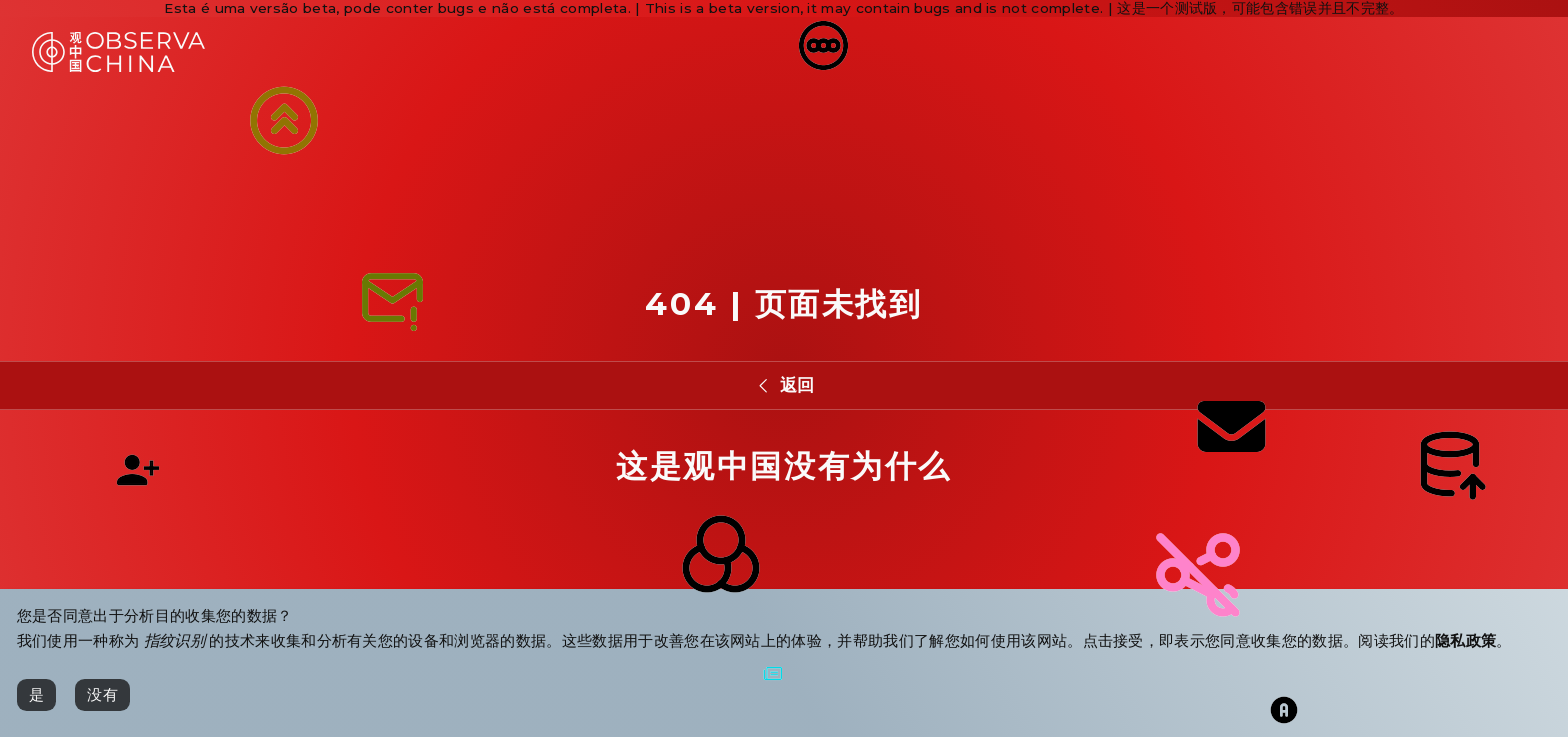  Describe the element at coordinates (1284, 710) in the screenshot. I see `select option A in a multiple choice interface` at that location.